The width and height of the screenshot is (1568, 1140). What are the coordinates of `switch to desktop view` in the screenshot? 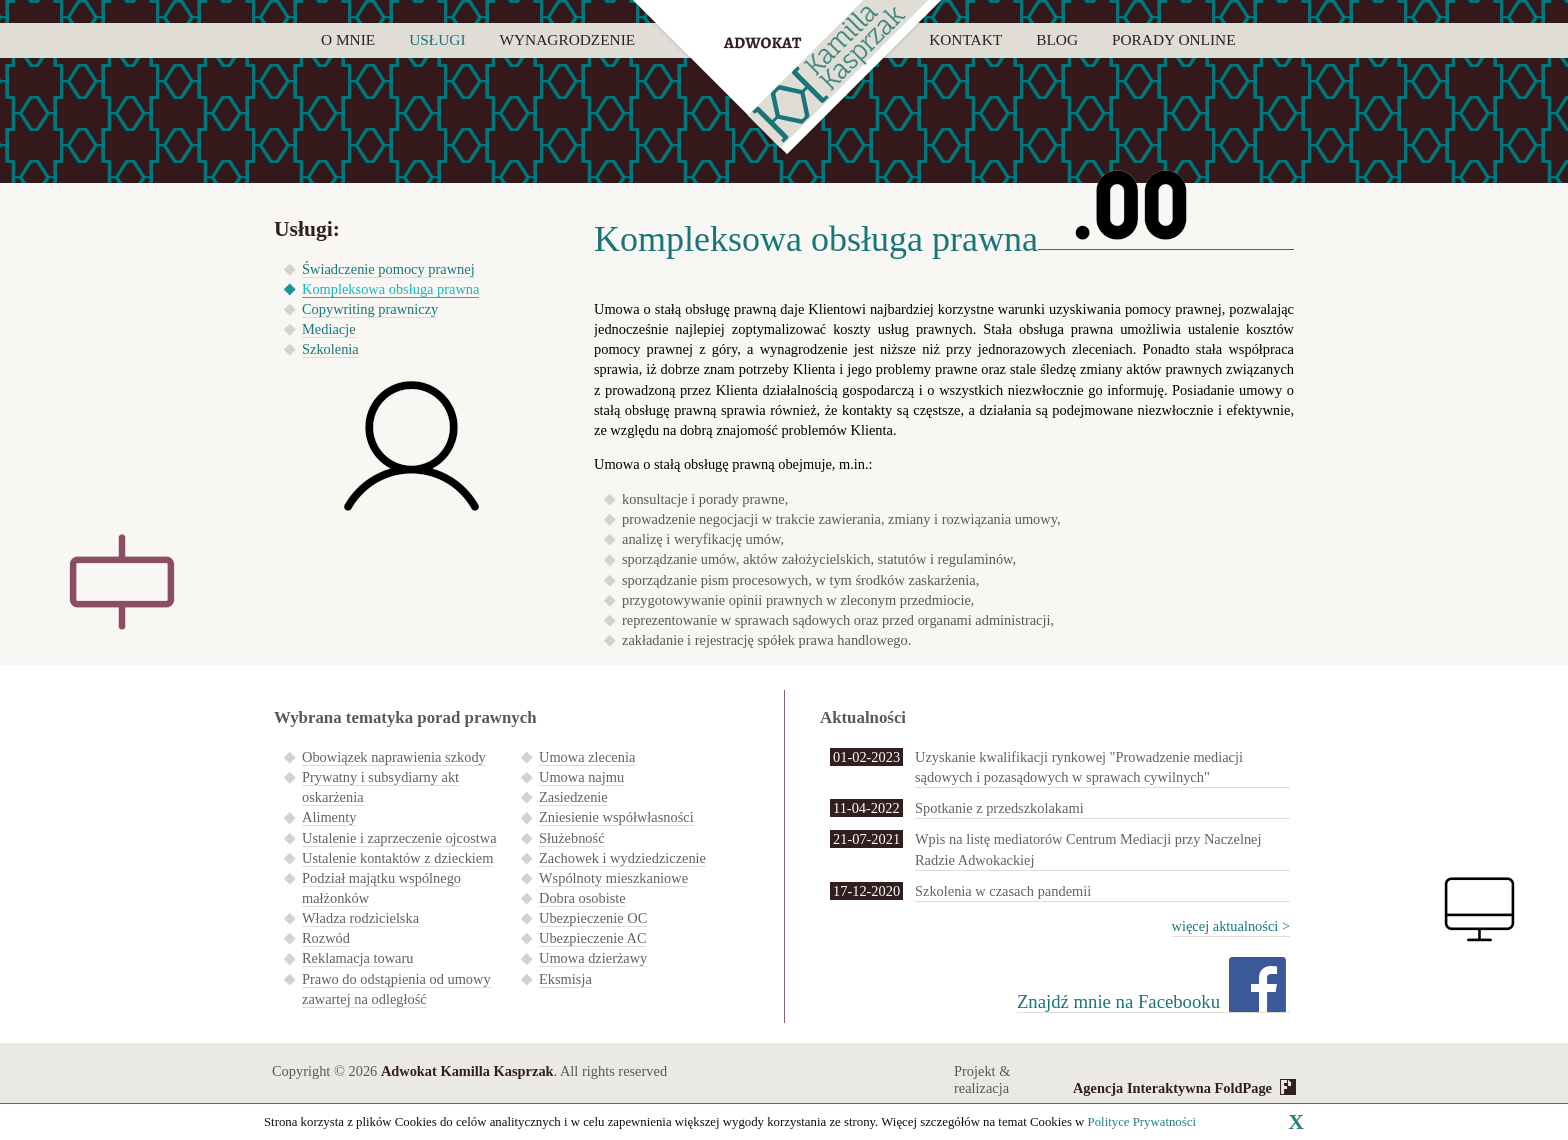 It's located at (1479, 906).